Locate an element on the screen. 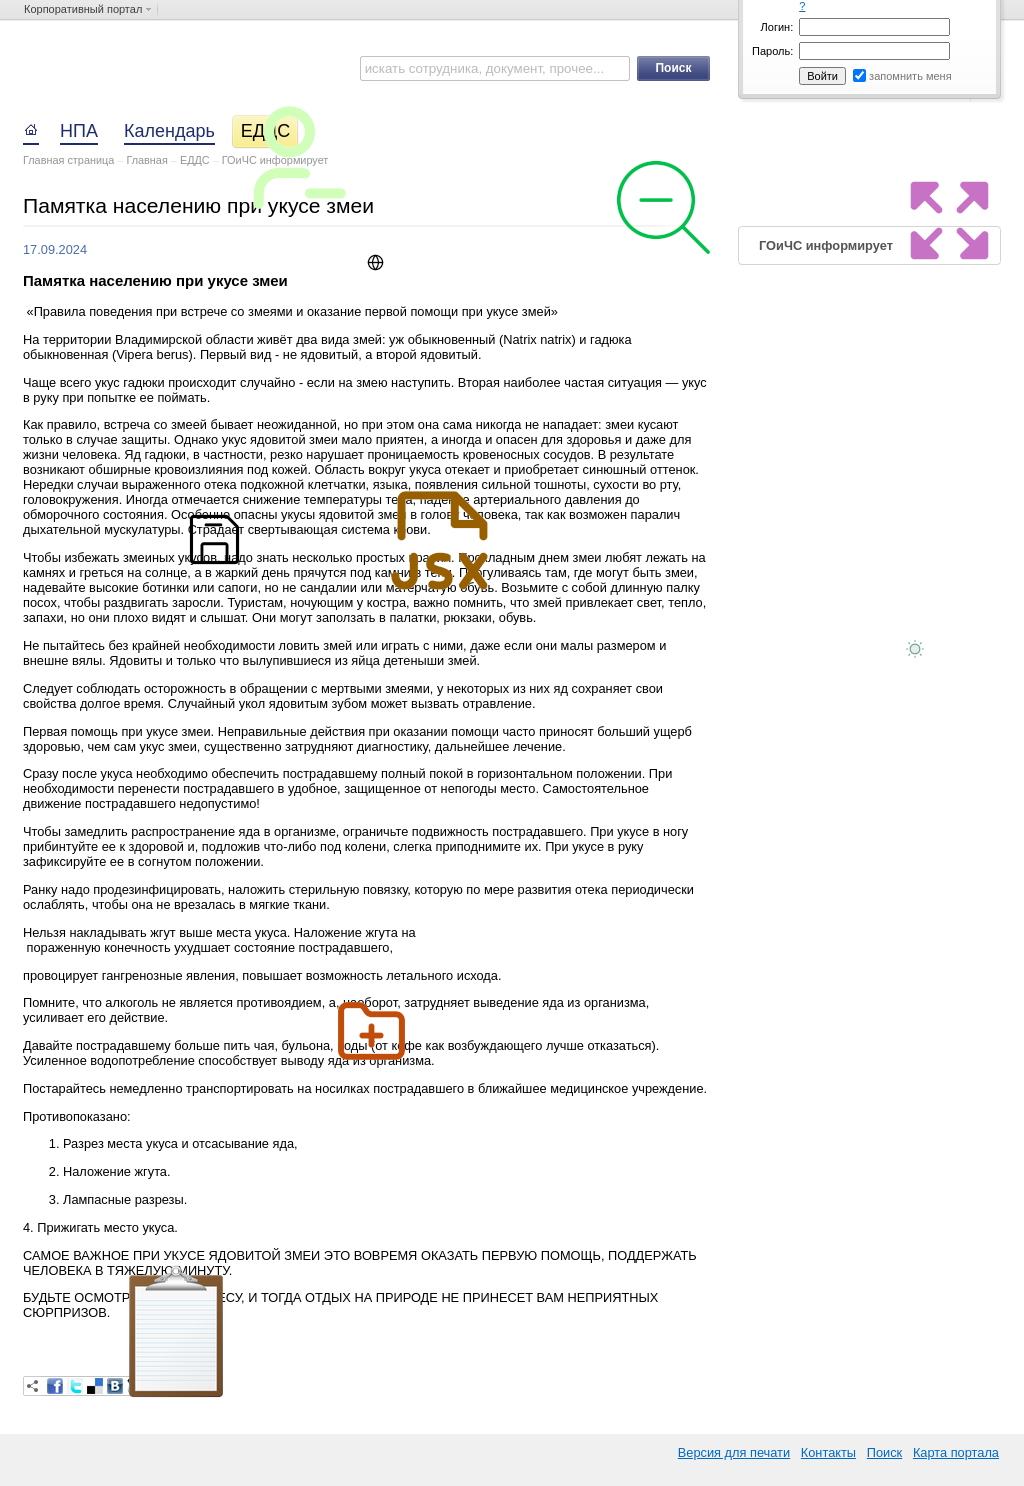  expand to fullscreen mode is located at coordinates (949, 220).